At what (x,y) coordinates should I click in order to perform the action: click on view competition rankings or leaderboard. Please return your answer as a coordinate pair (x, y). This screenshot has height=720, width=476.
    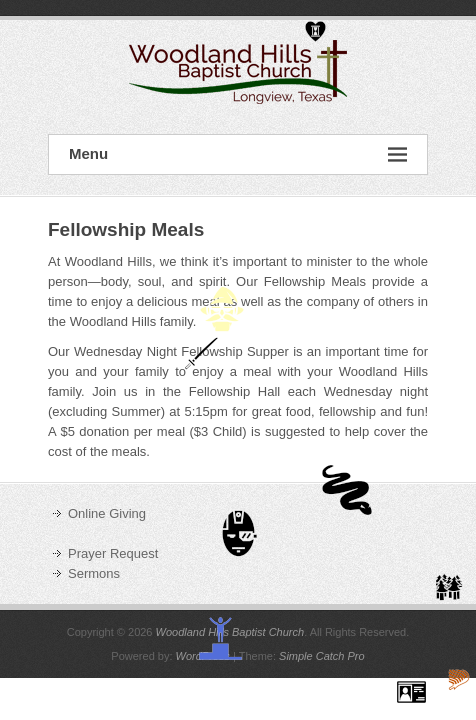
    Looking at the image, I should click on (220, 638).